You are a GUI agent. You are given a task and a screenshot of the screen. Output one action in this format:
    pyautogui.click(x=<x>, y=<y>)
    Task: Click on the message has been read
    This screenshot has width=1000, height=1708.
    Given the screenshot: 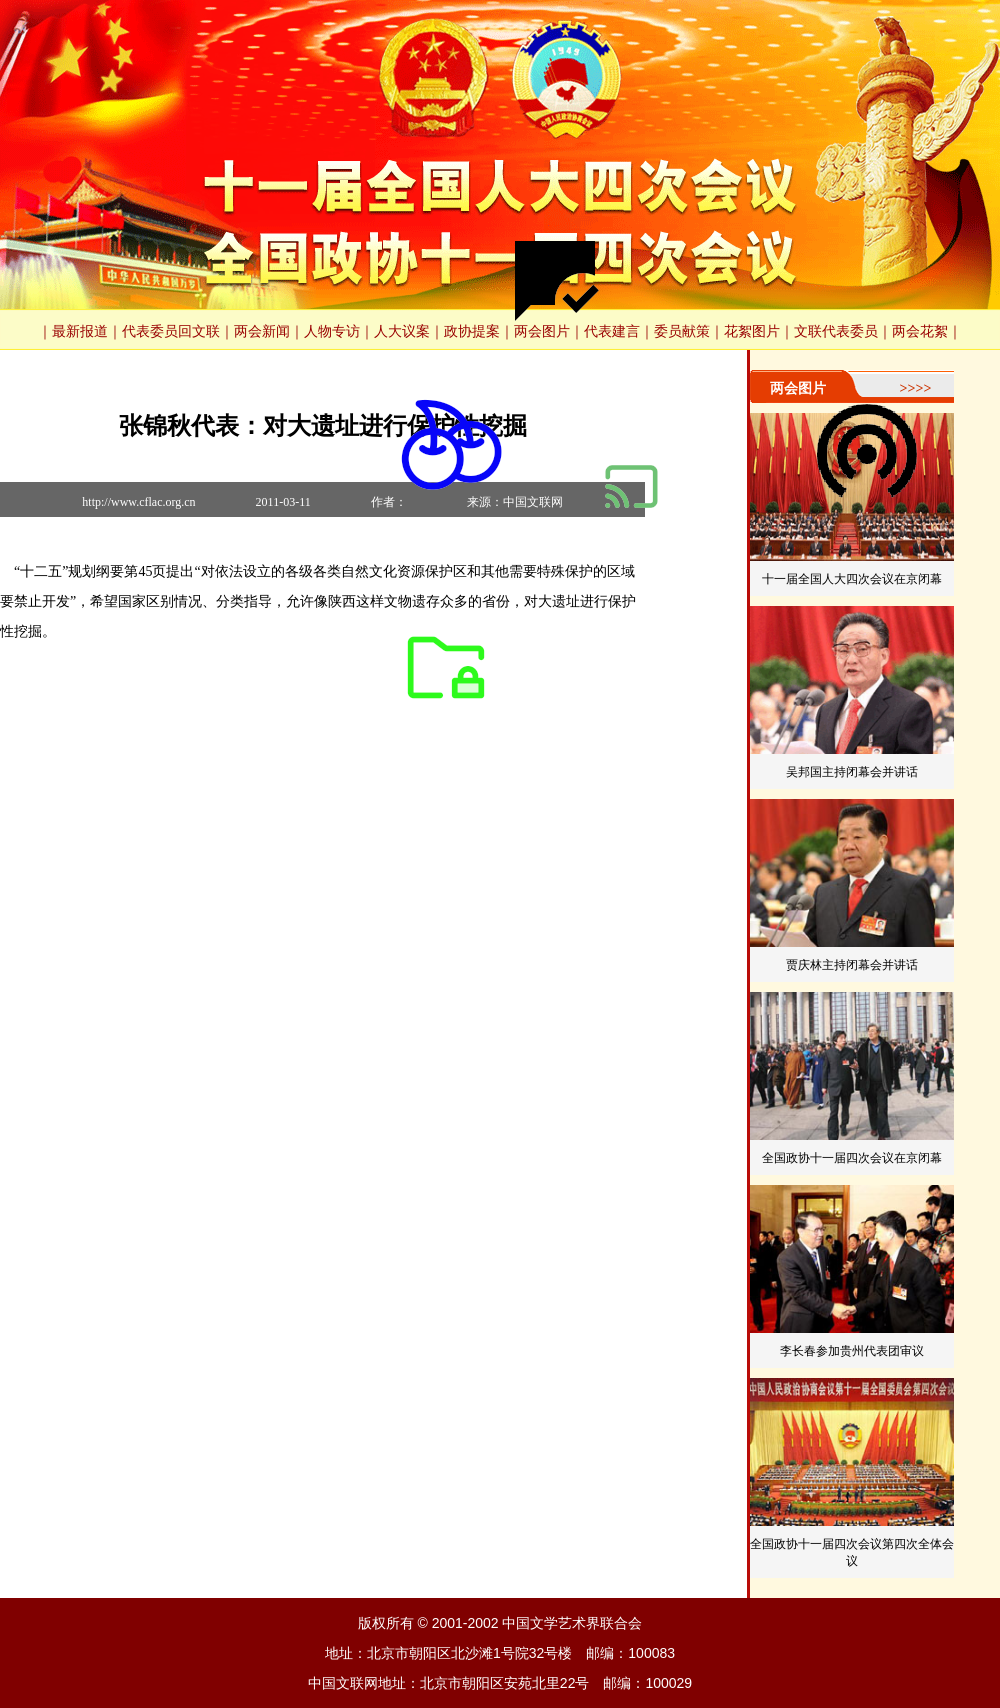 What is the action you would take?
    pyautogui.click(x=555, y=281)
    